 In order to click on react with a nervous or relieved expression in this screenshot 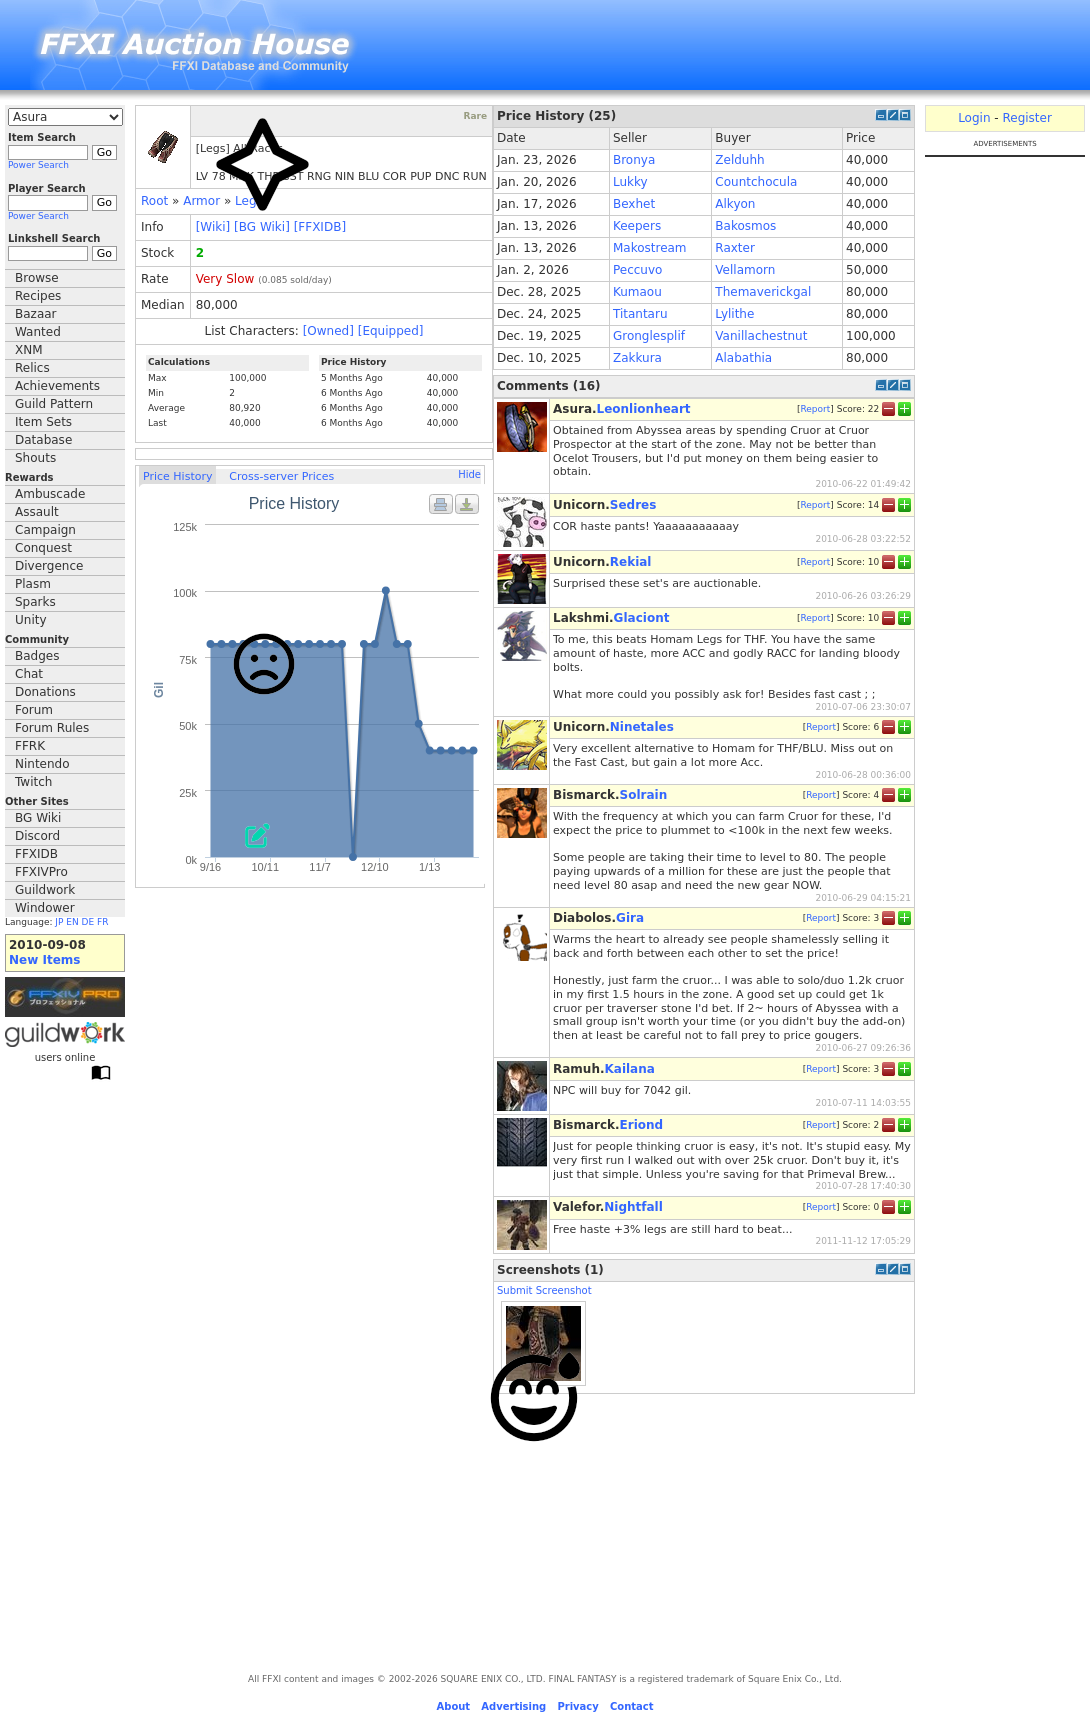, I will do `click(534, 1398)`.